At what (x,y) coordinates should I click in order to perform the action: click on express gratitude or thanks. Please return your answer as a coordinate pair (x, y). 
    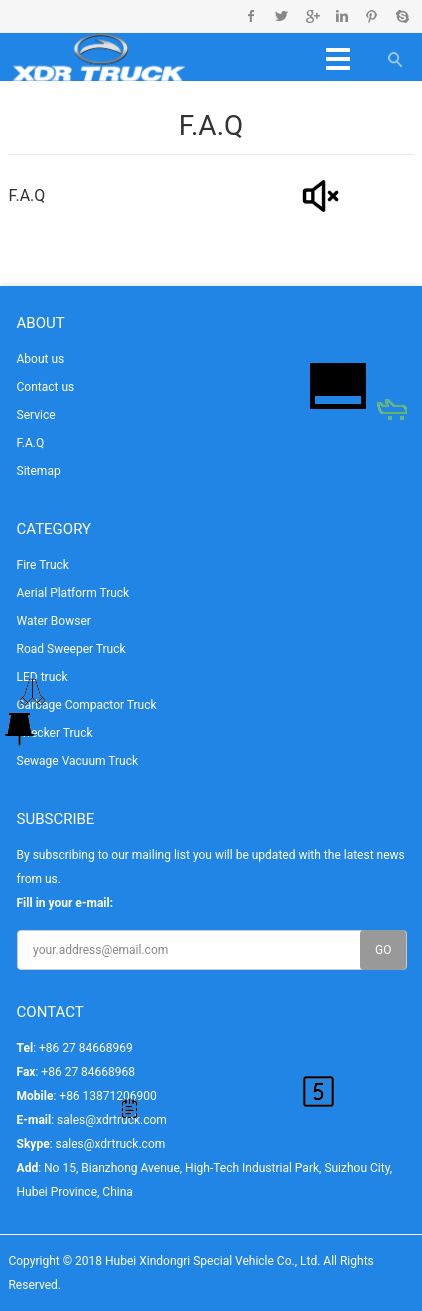
    Looking at the image, I should click on (32, 692).